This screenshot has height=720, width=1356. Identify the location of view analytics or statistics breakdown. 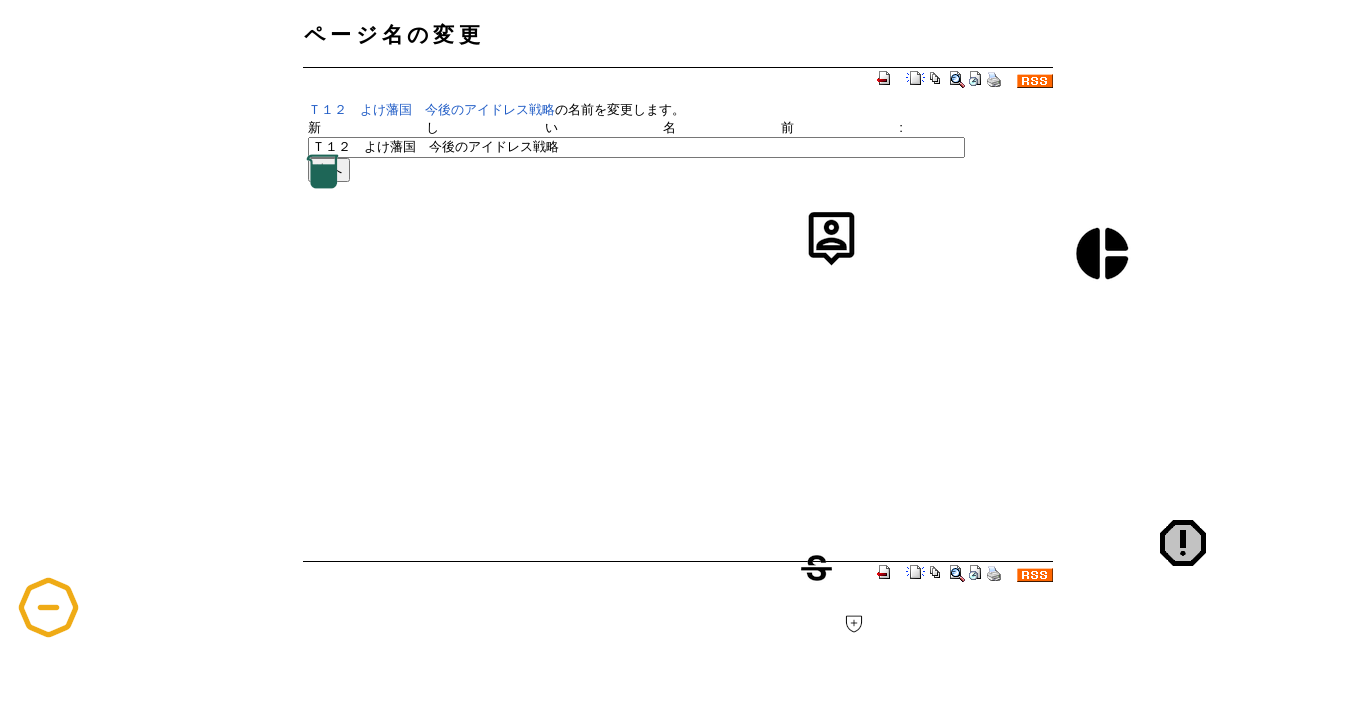
(1102, 253).